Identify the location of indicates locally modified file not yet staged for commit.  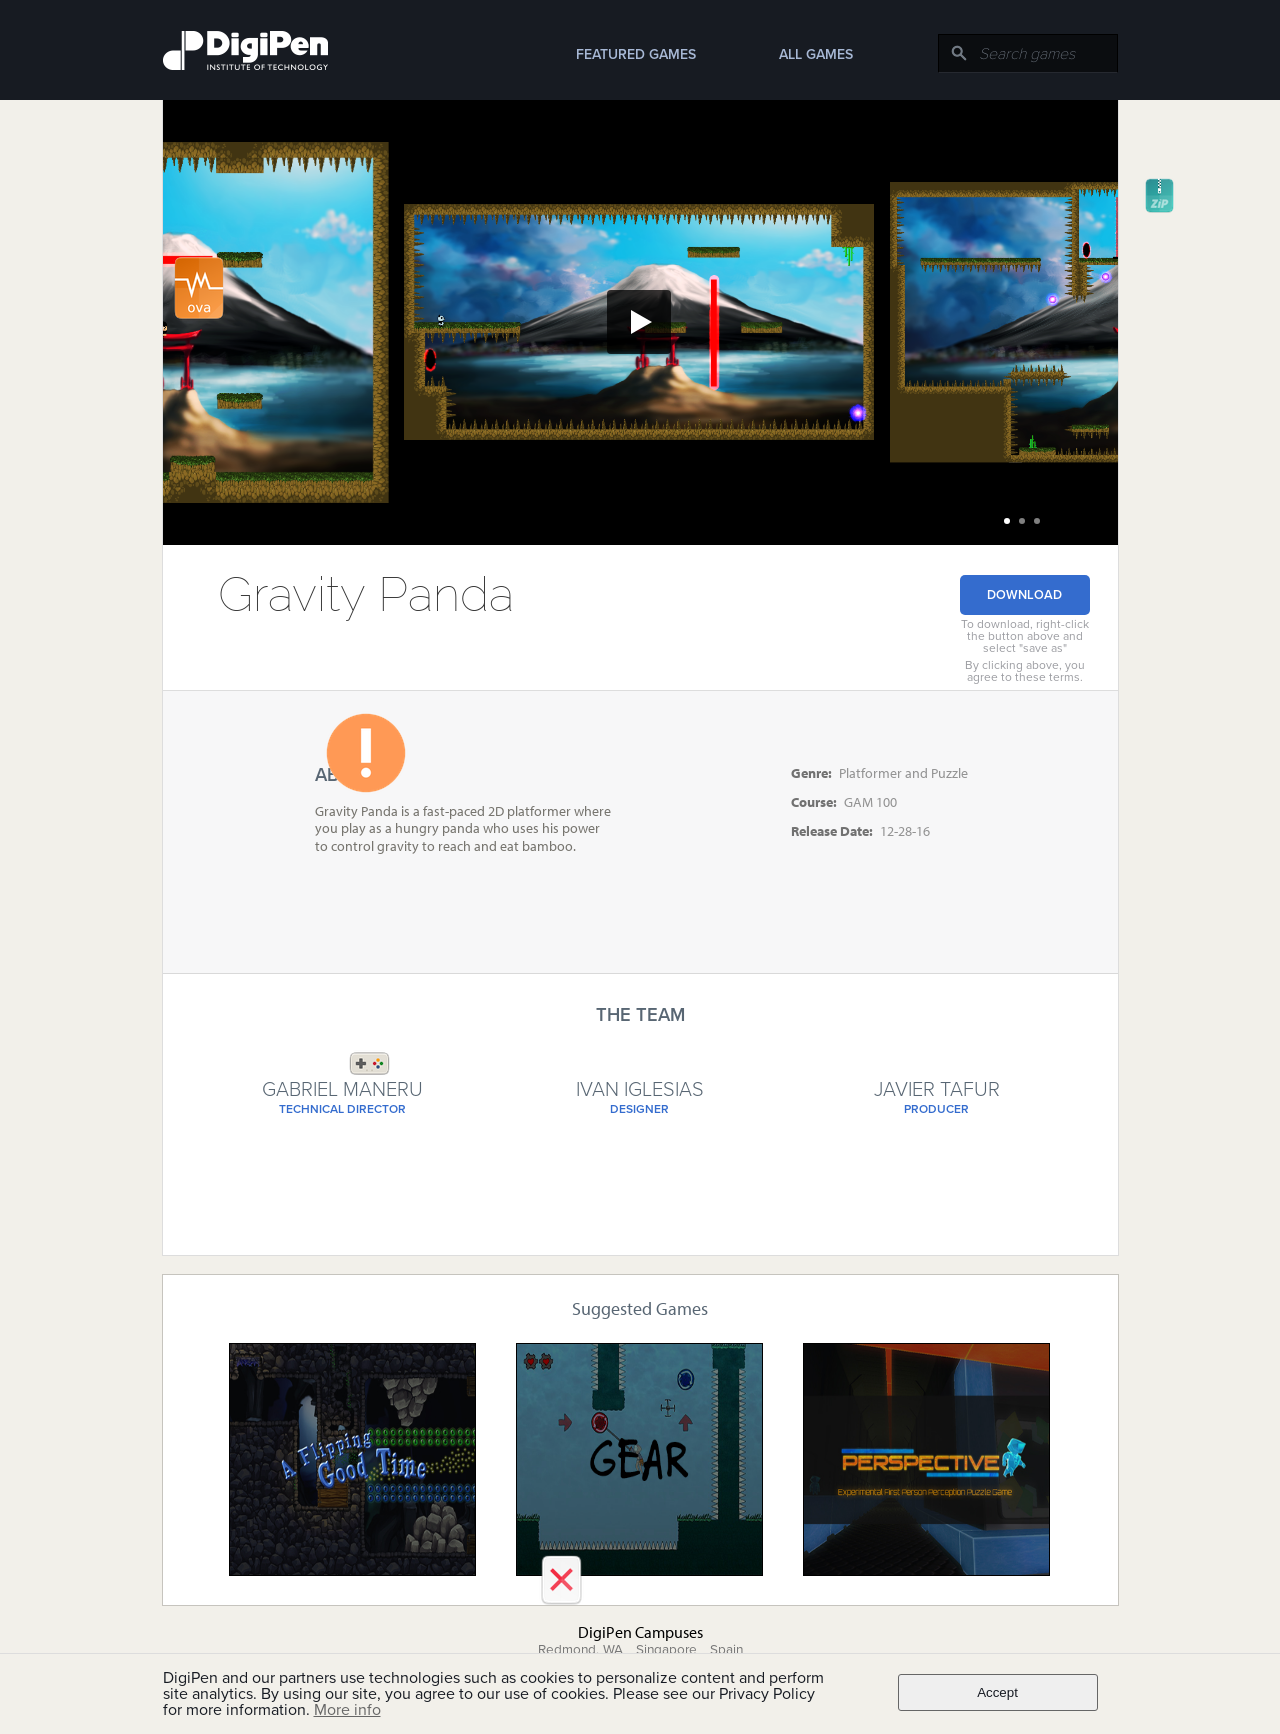
(366, 753).